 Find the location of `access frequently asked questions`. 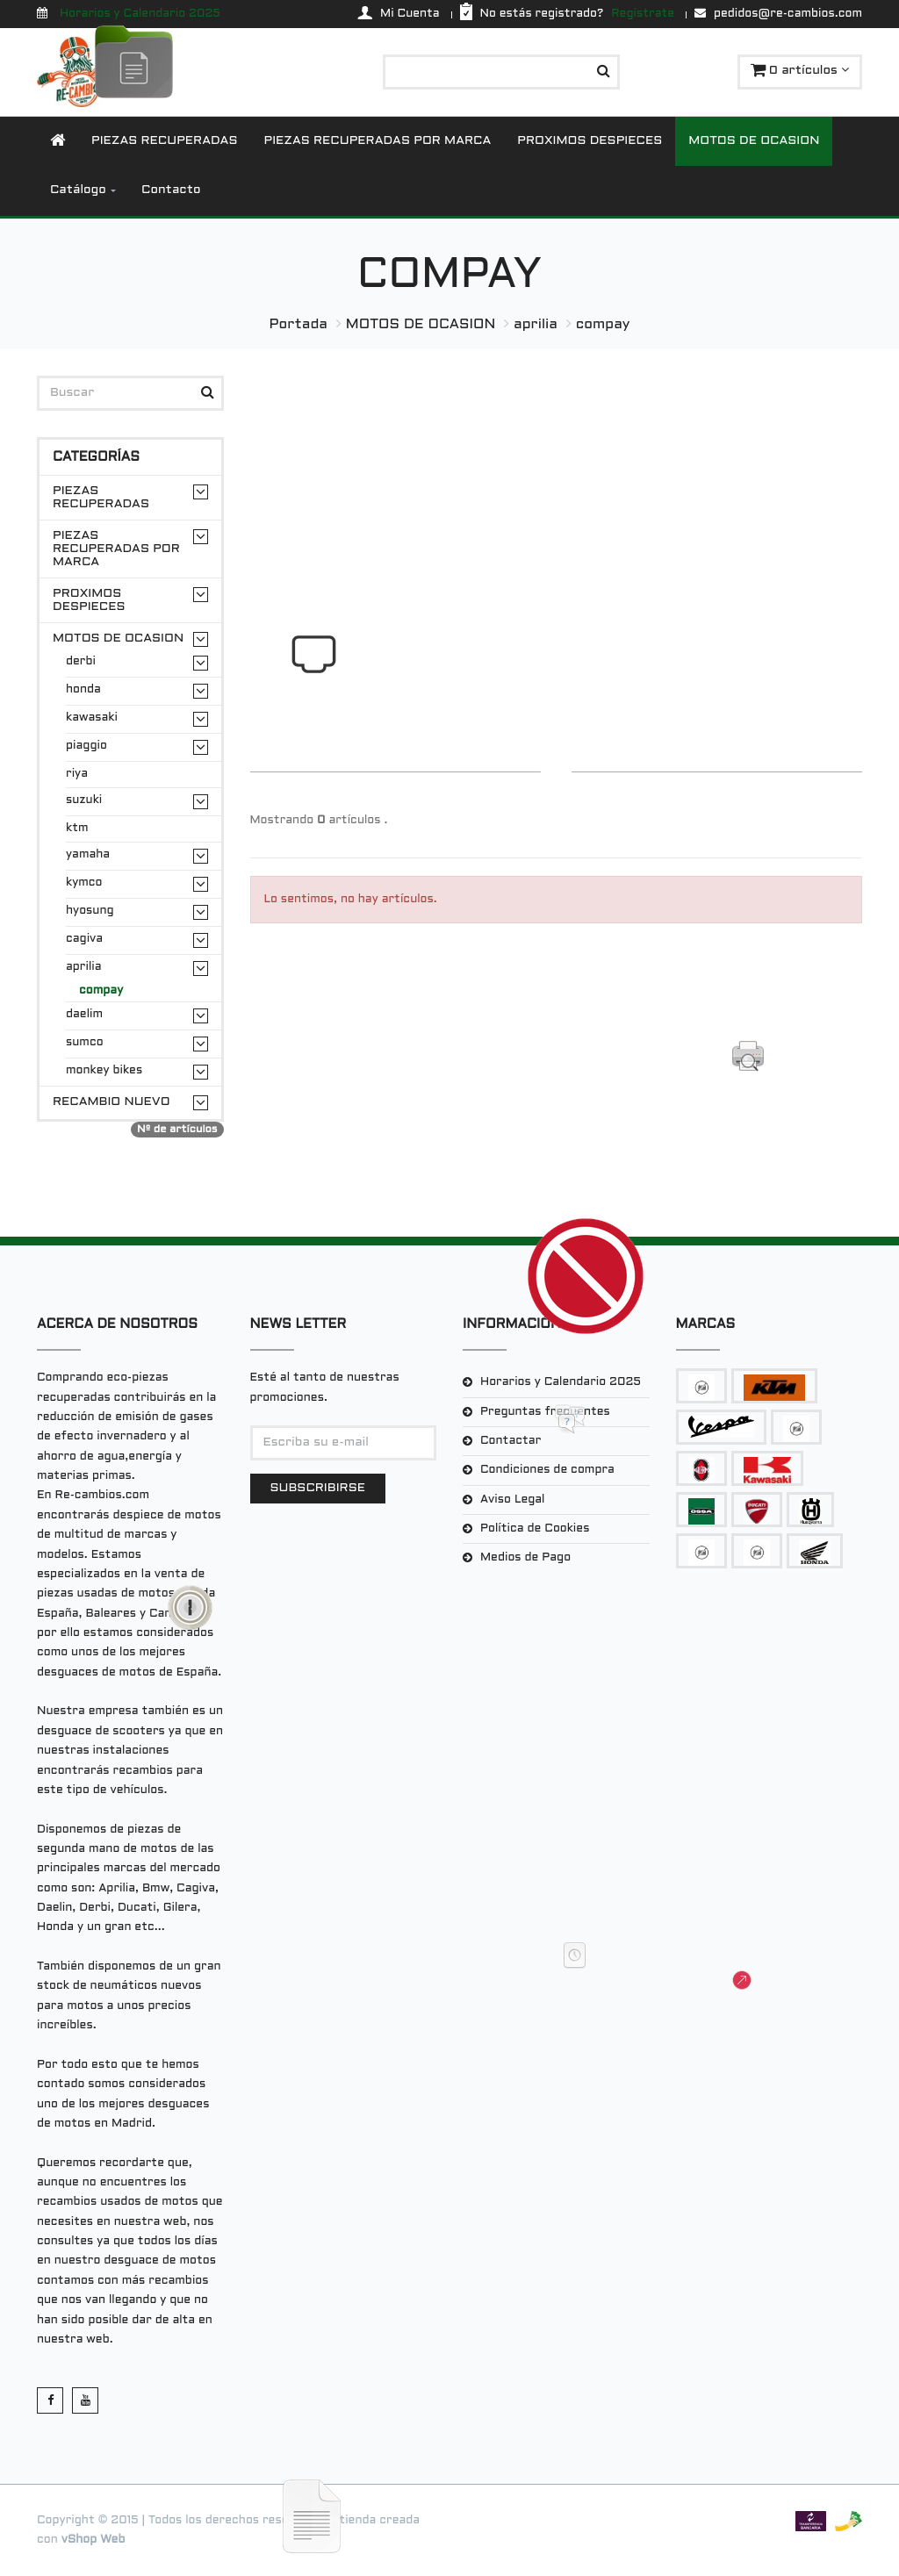

access frequently asked questions is located at coordinates (570, 1419).